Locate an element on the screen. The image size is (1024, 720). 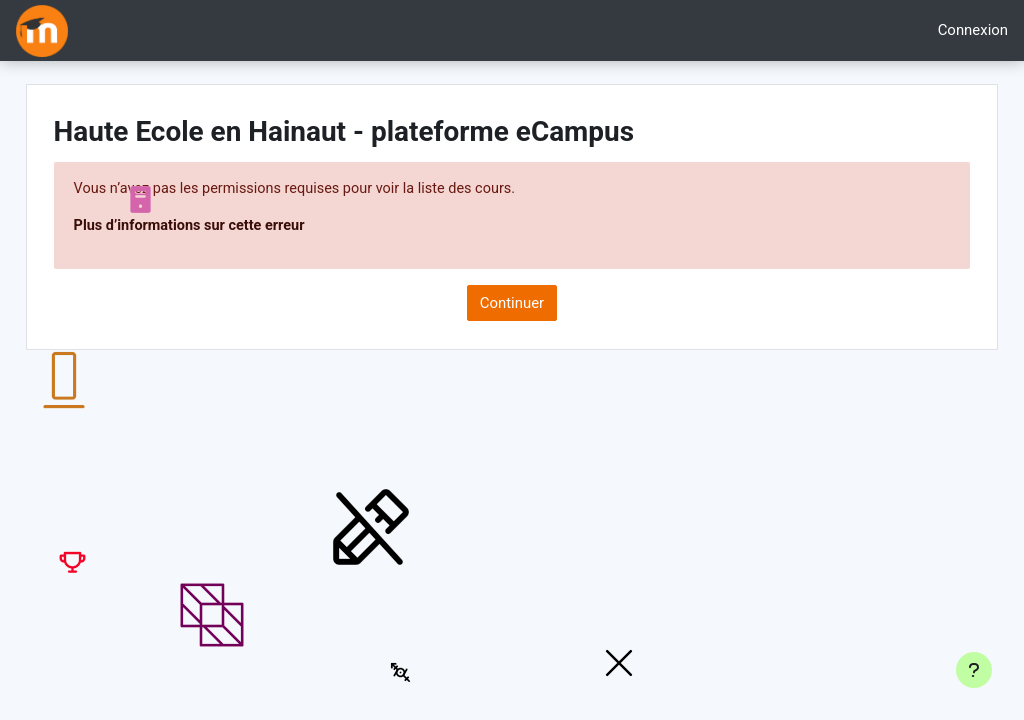
editing is disabled or unavailable is located at coordinates (369, 528).